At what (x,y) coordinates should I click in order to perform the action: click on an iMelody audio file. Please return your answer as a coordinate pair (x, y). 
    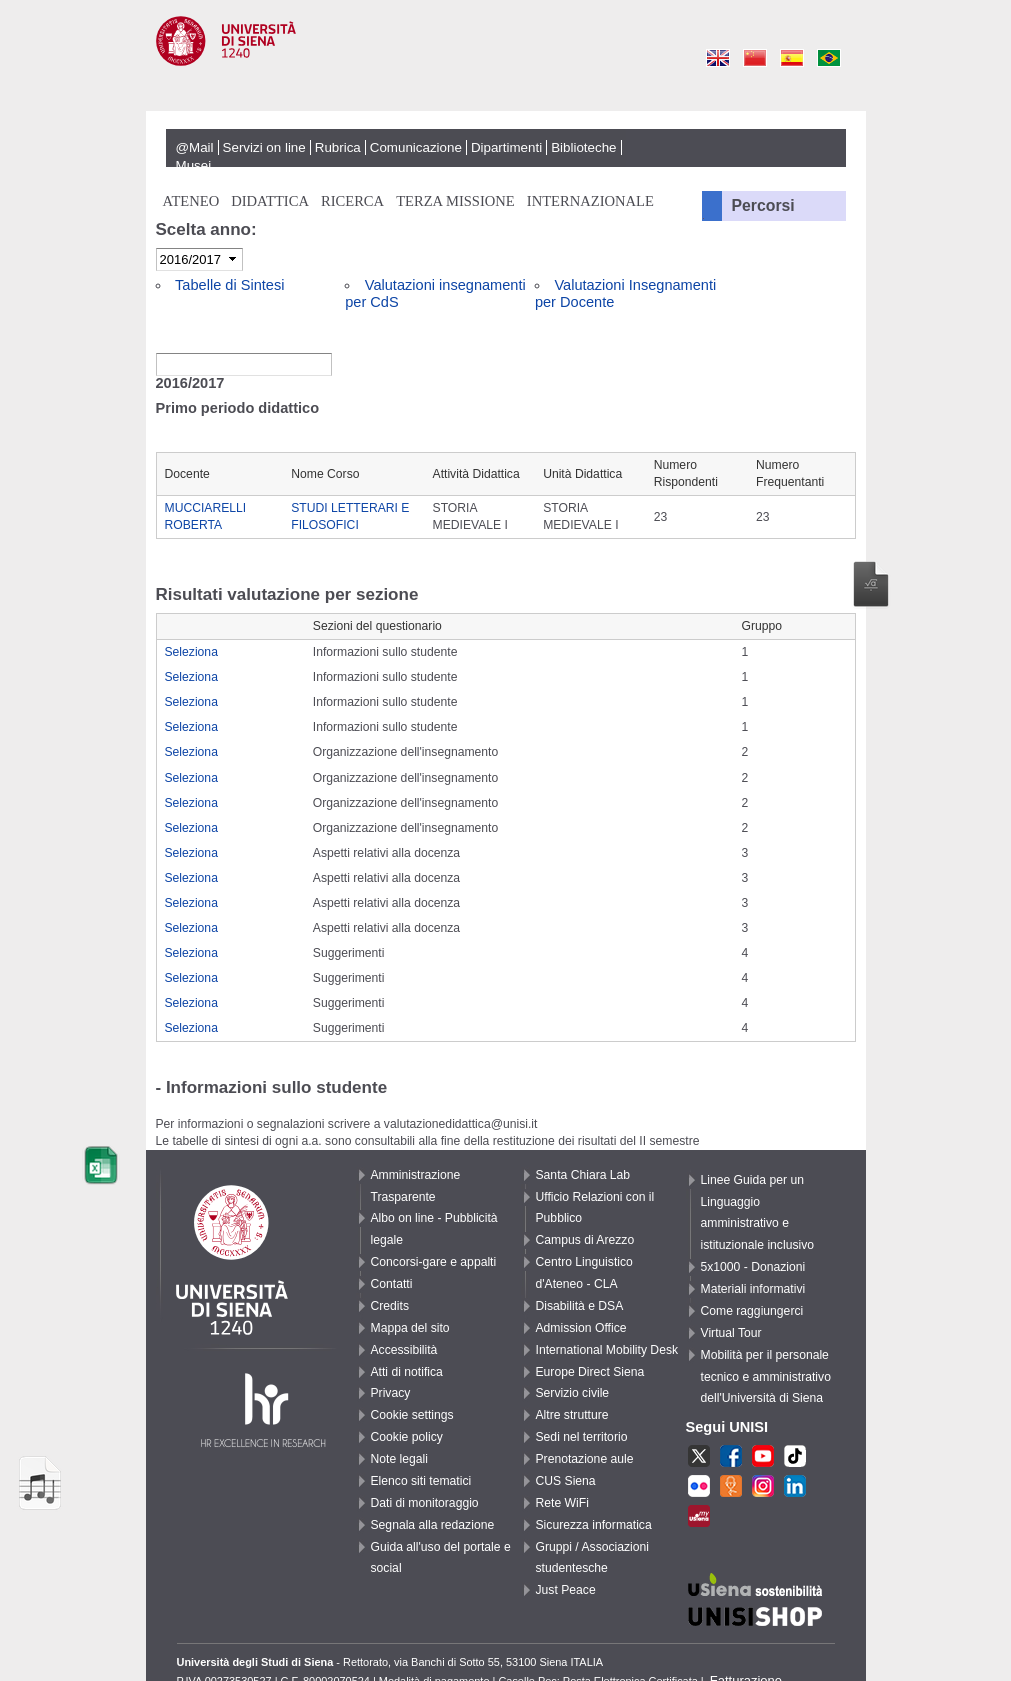
    Looking at the image, I should click on (40, 1483).